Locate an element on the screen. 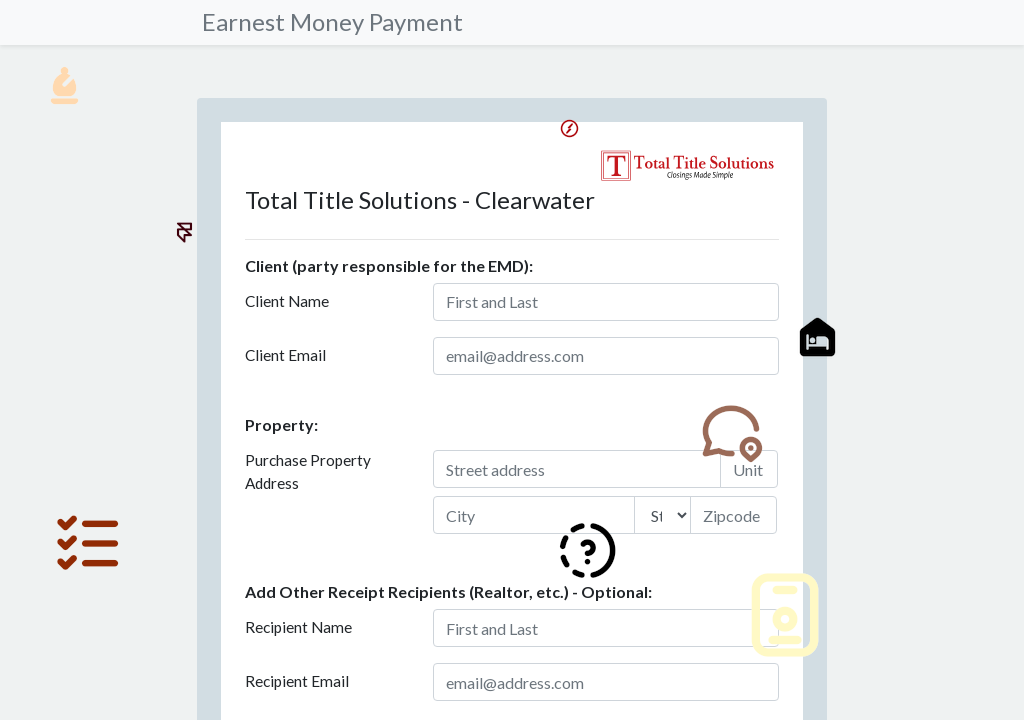 The image size is (1024, 720). view completed tasks is located at coordinates (88, 543).